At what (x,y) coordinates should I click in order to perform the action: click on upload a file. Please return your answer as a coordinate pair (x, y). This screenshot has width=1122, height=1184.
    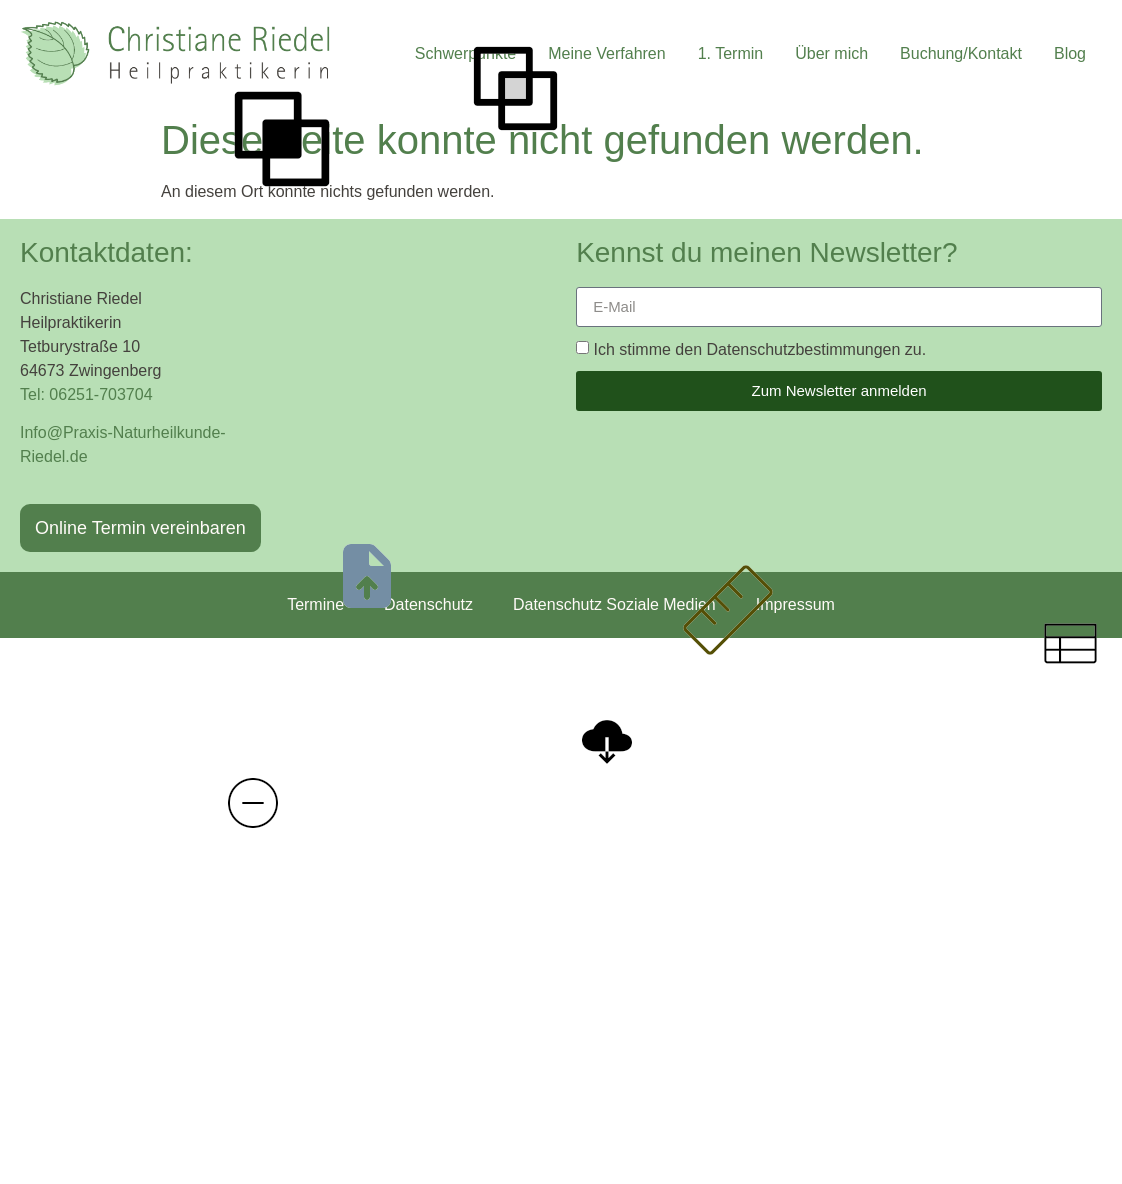
    Looking at the image, I should click on (367, 576).